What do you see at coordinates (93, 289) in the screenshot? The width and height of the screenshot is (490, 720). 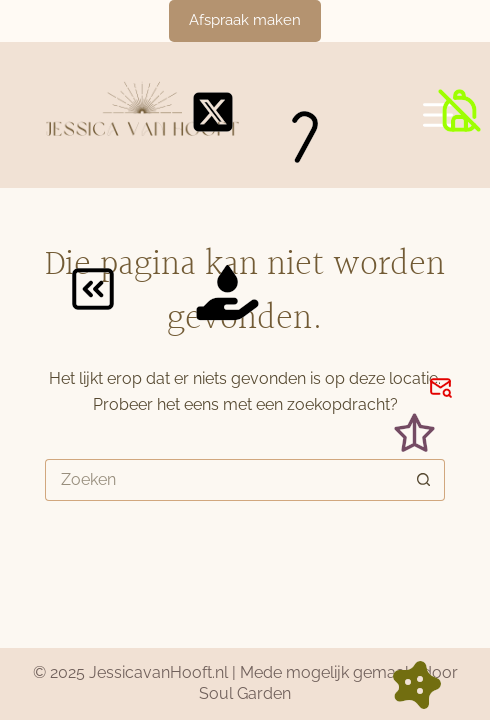 I see `go back to previous section` at bounding box center [93, 289].